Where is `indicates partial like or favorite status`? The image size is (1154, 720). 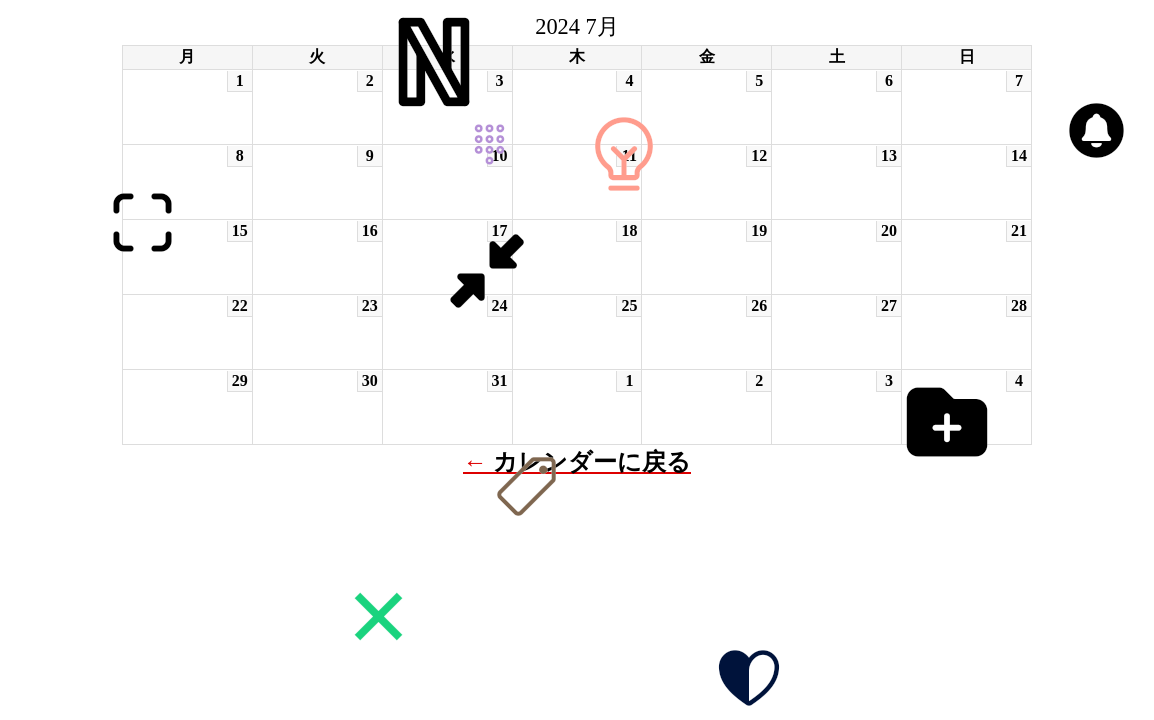 indicates partial like or favorite status is located at coordinates (749, 678).